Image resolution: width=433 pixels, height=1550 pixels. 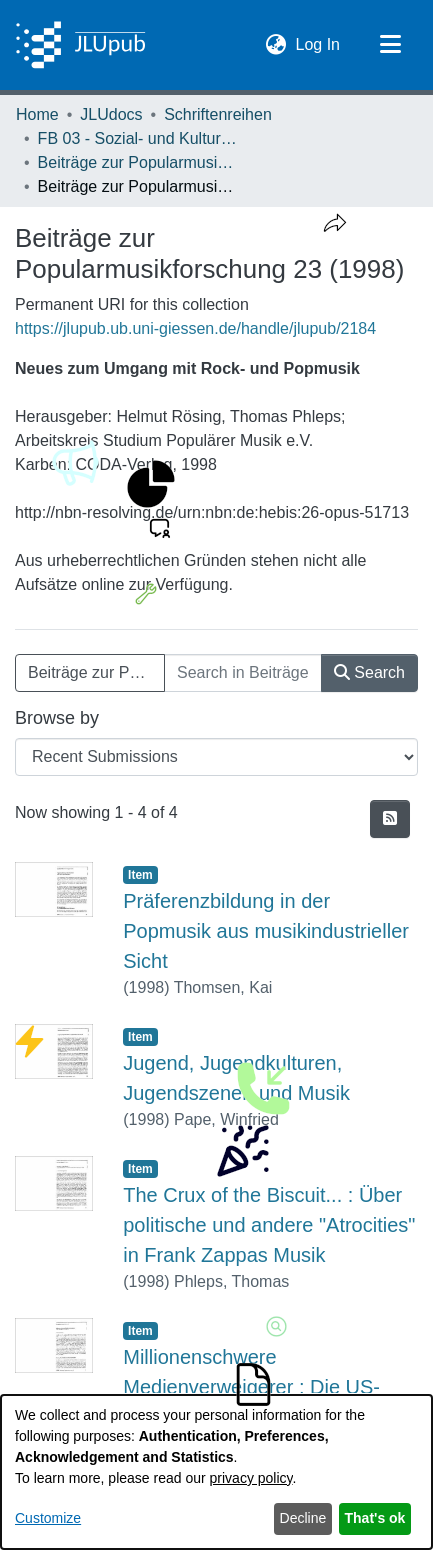 I want to click on incoming call notification, so click(x=263, y=1088).